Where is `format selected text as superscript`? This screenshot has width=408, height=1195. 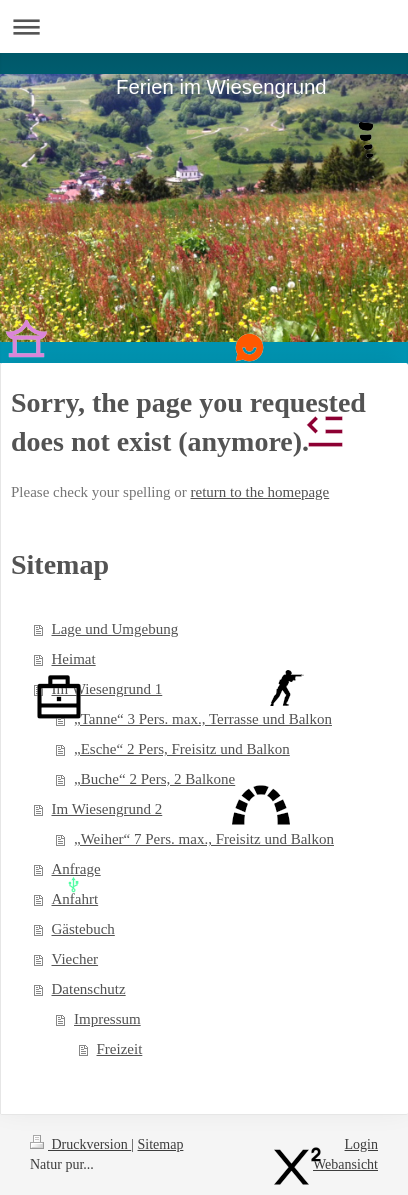
format selected text as superscript is located at coordinates (295, 1166).